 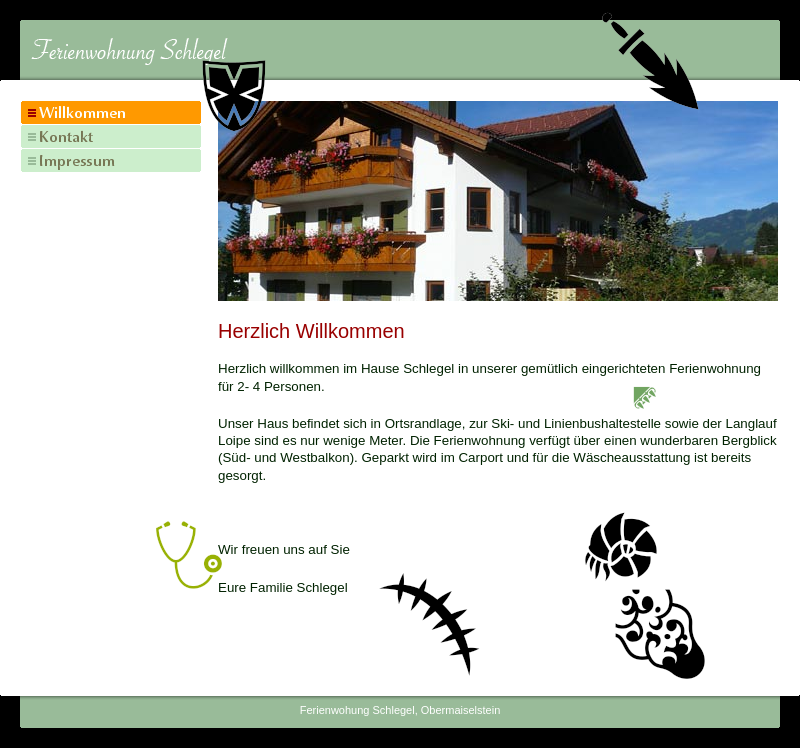 What do you see at coordinates (660, 634) in the screenshot?
I see `cast a fireball spell or ability` at bounding box center [660, 634].